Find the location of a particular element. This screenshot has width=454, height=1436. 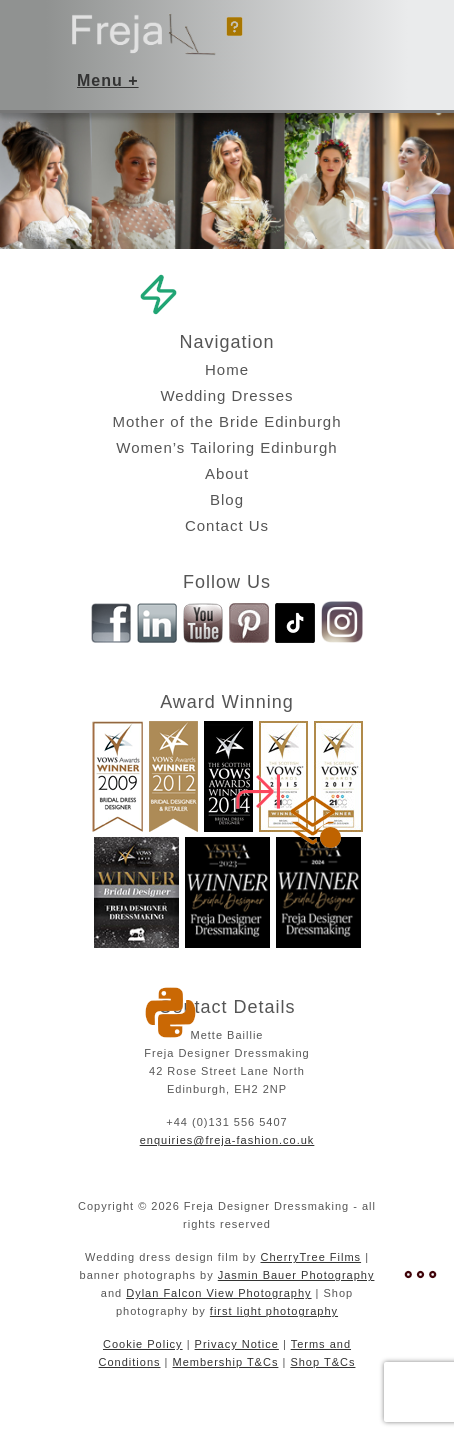

access help or FAQ section is located at coordinates (234, 26).